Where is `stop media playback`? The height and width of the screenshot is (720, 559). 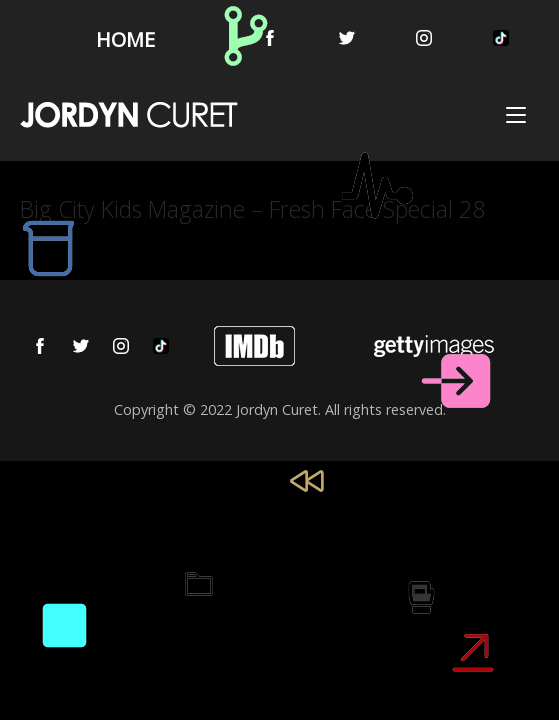 stop media playback is located at coordinates (64, 625).